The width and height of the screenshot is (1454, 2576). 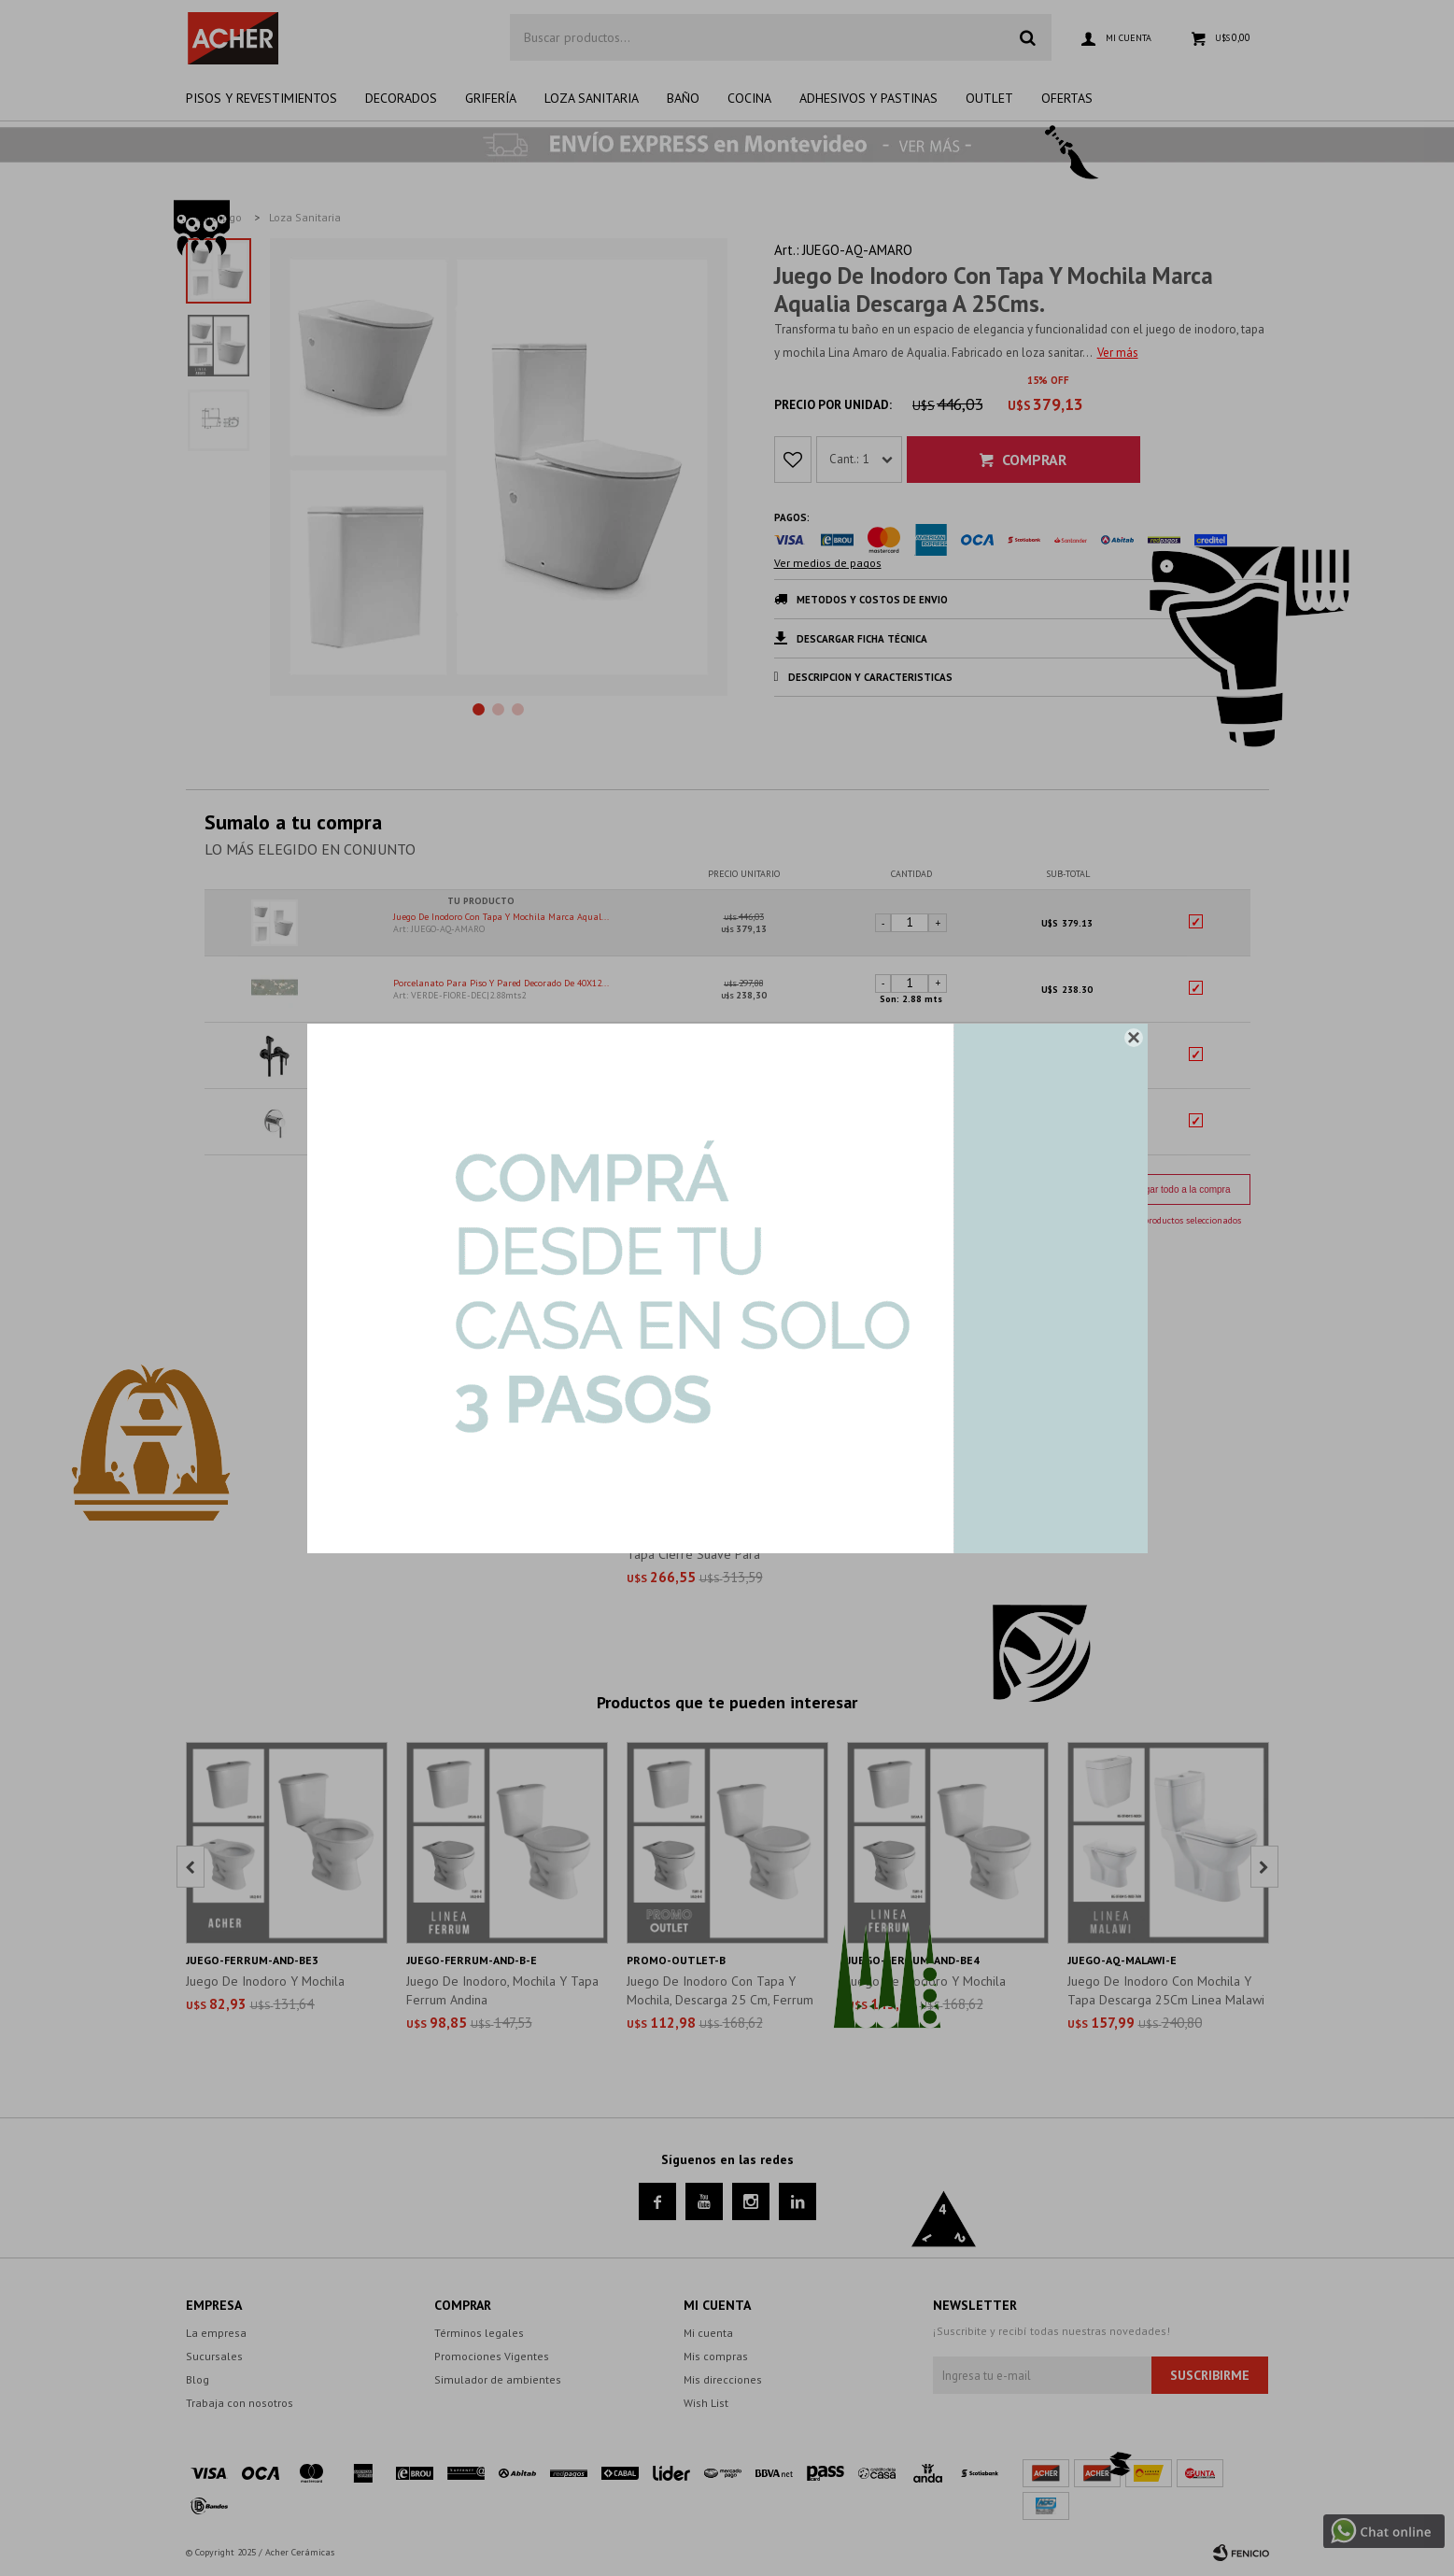 What do you see at coordinates (1250, 647) in the screenshot?
I see `equip or access holster item in game inventory` at bounding box center [1250, 647].